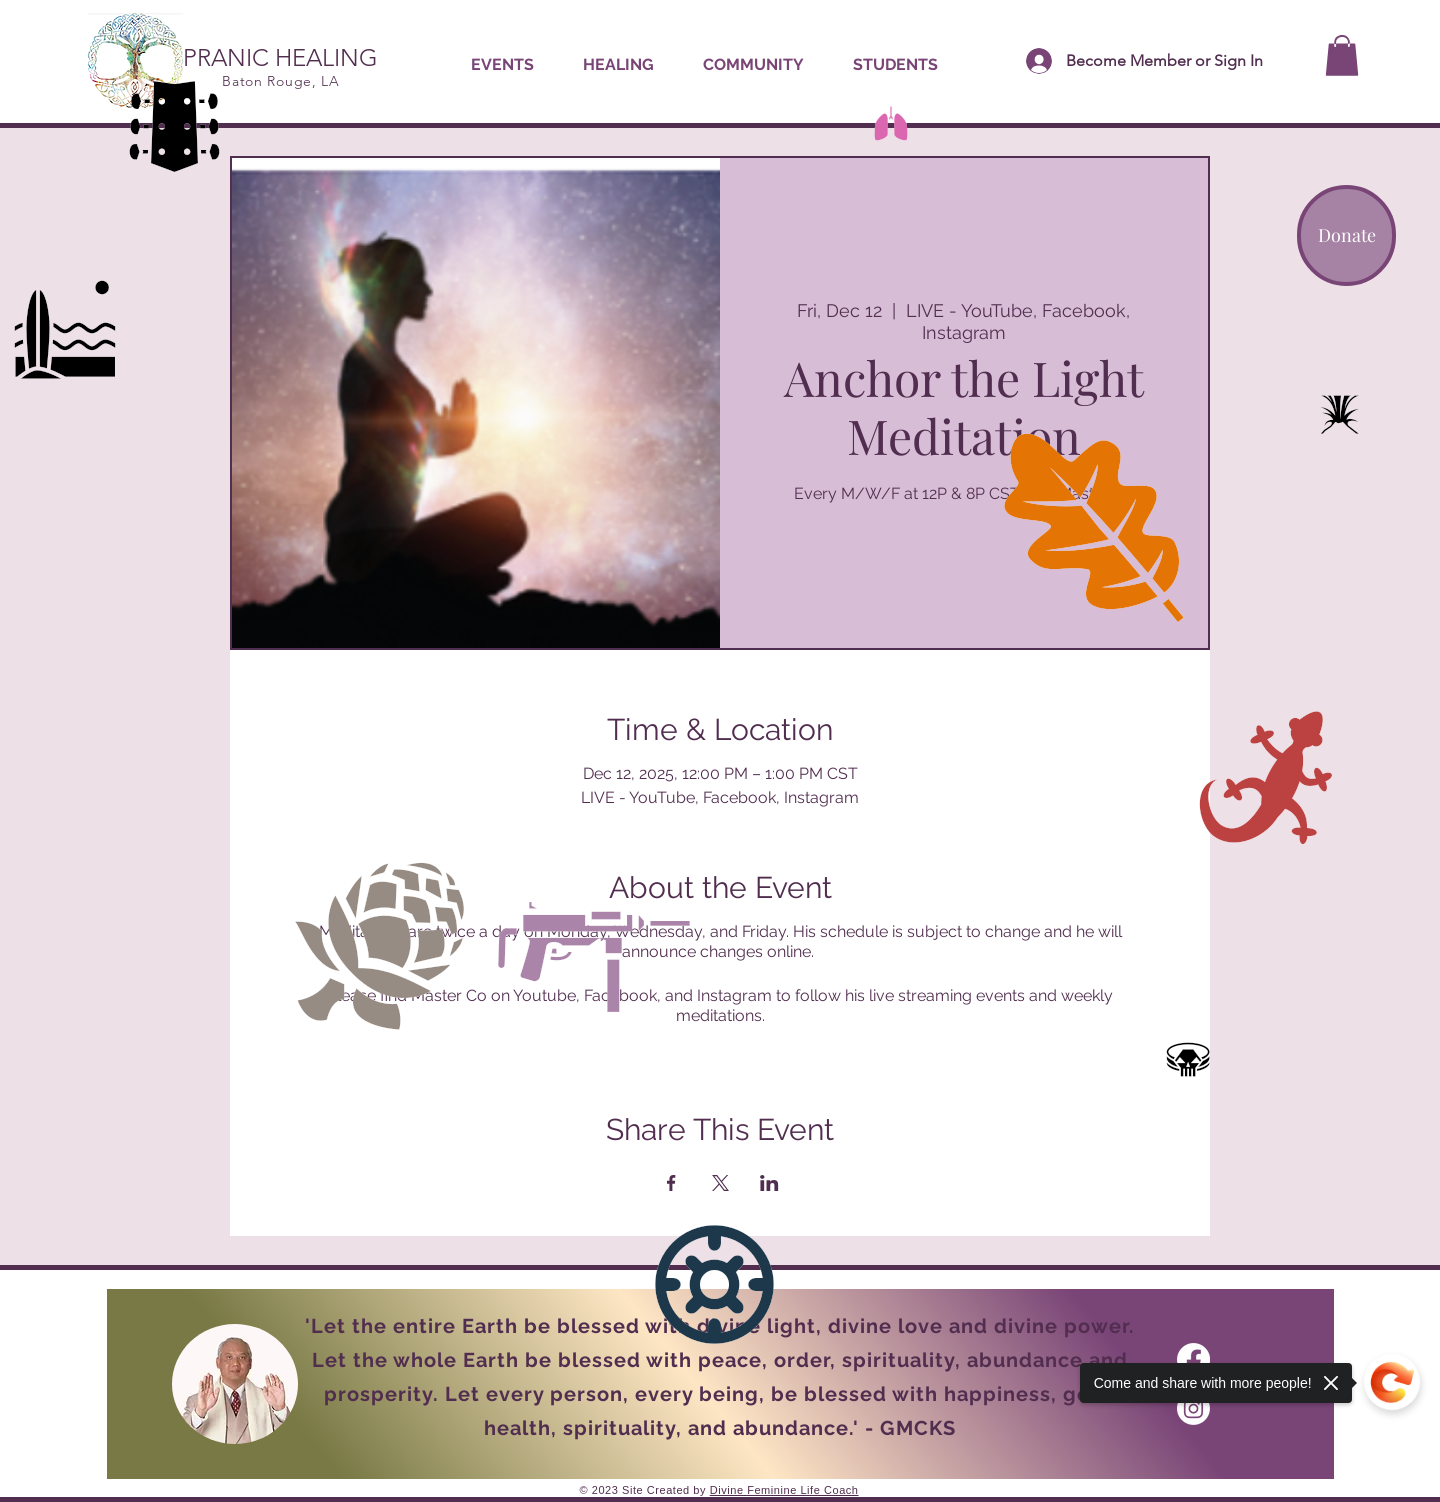 This screenshot has width=1440, height=1502. Describe the element at coordinates (594, 957) in the screenshot. I see `select the grease gun weapon` at that location.